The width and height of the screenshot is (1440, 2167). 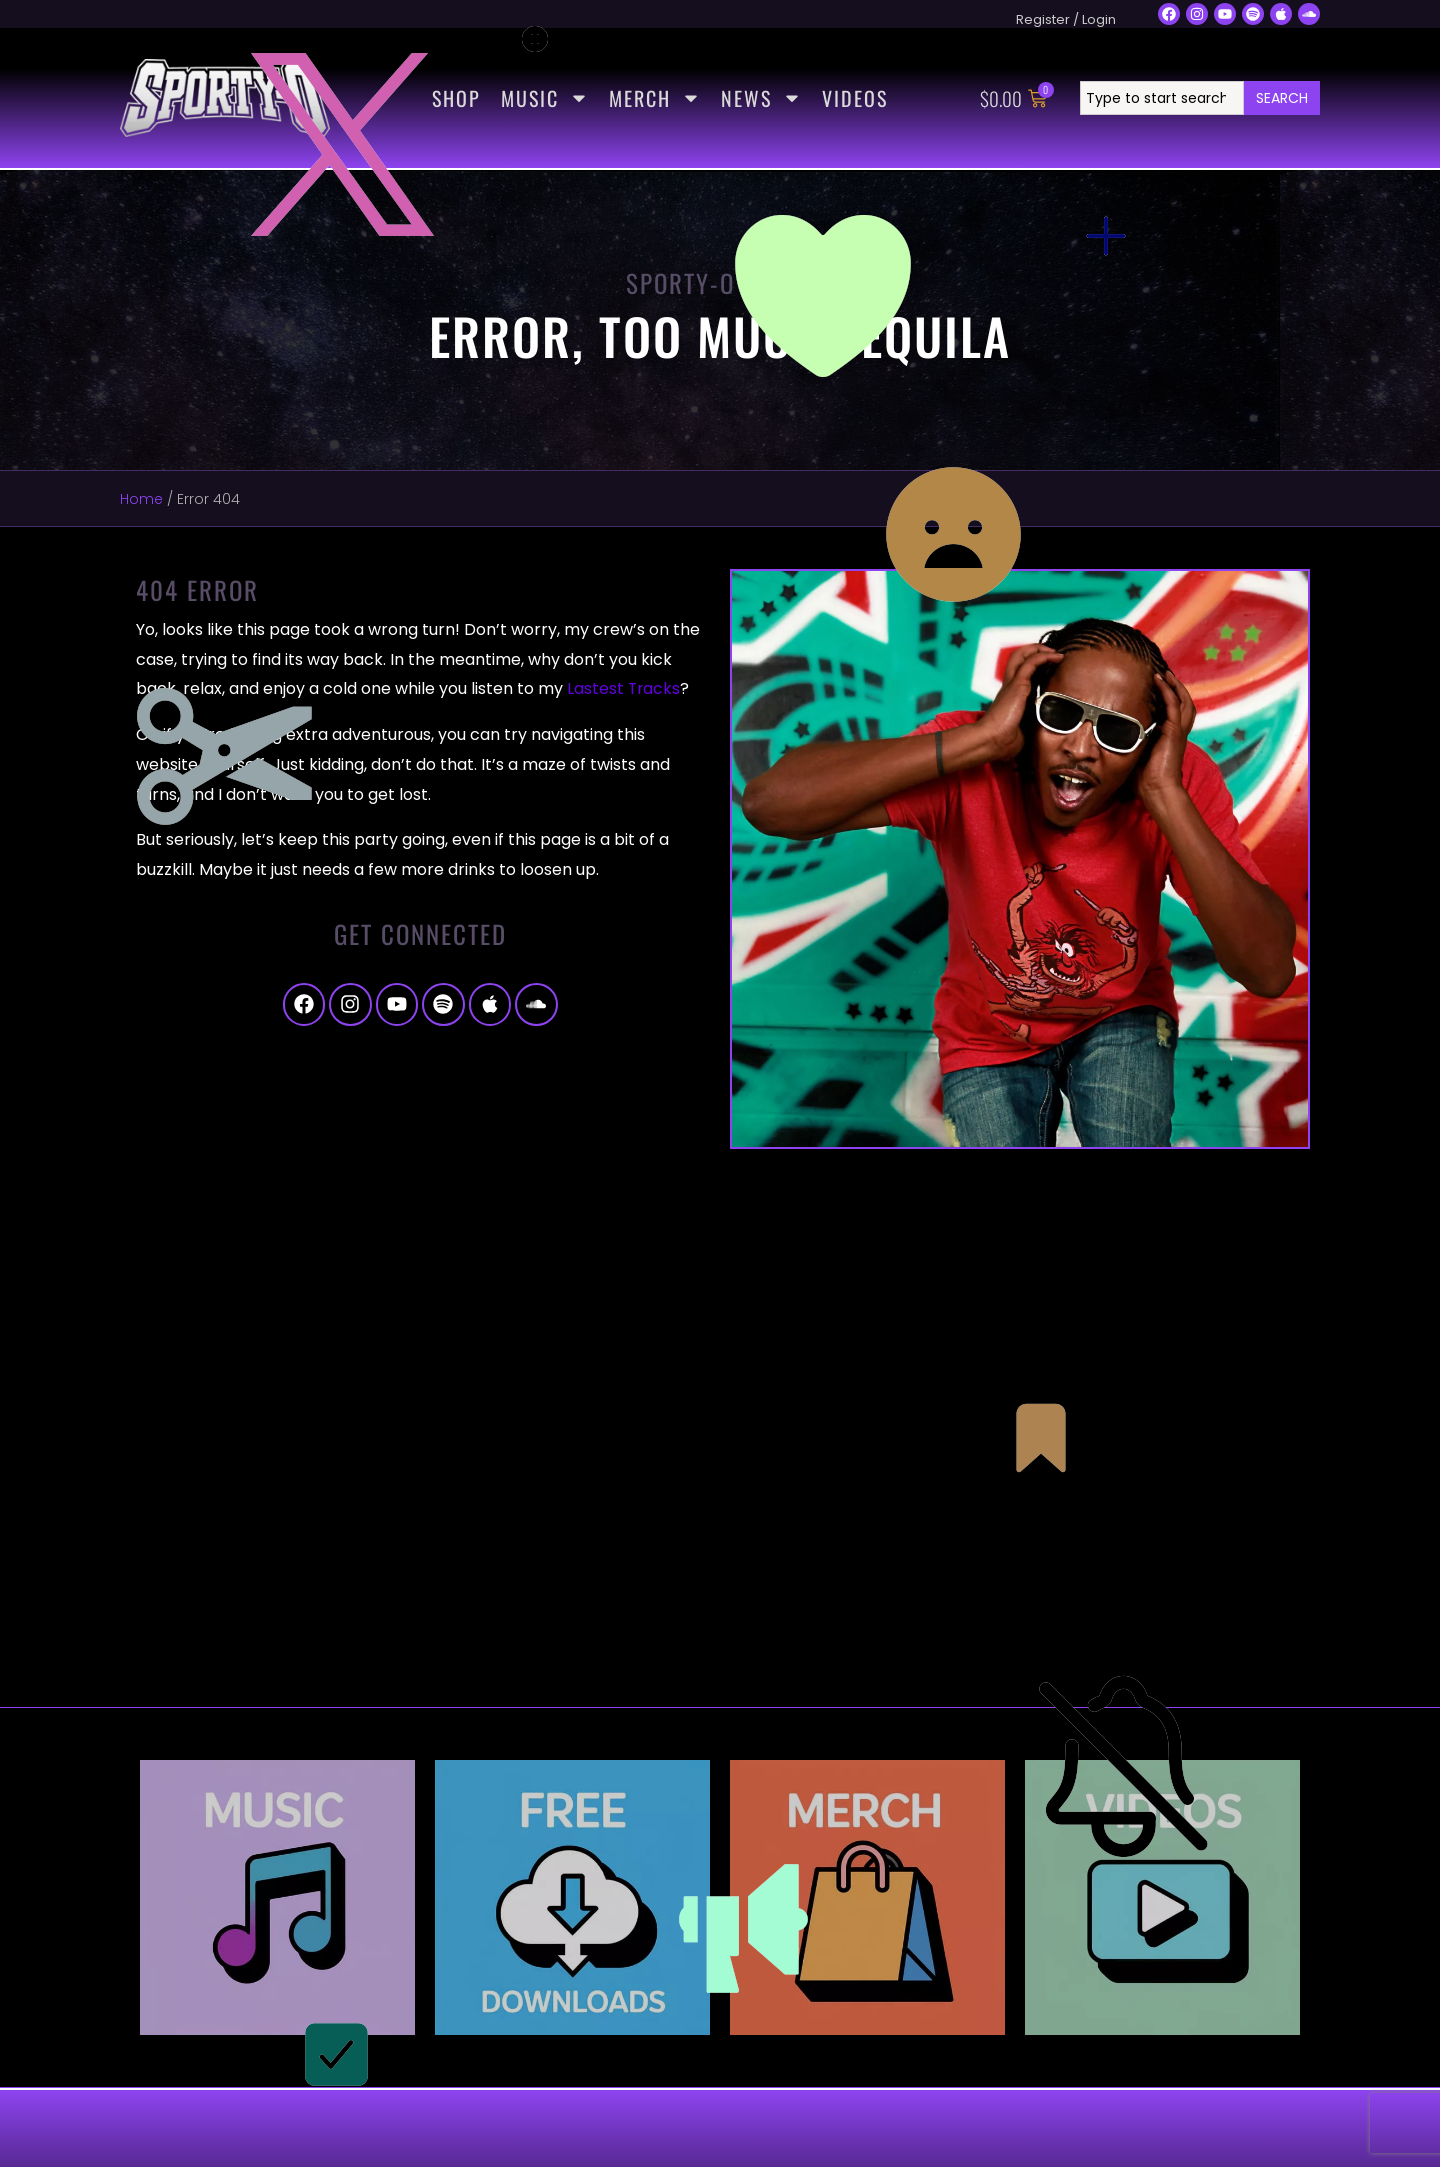 What do you see at coordinates (224, 756) in the screenshot?
I see `cut selected text or content` at bounding box center [224, 756].